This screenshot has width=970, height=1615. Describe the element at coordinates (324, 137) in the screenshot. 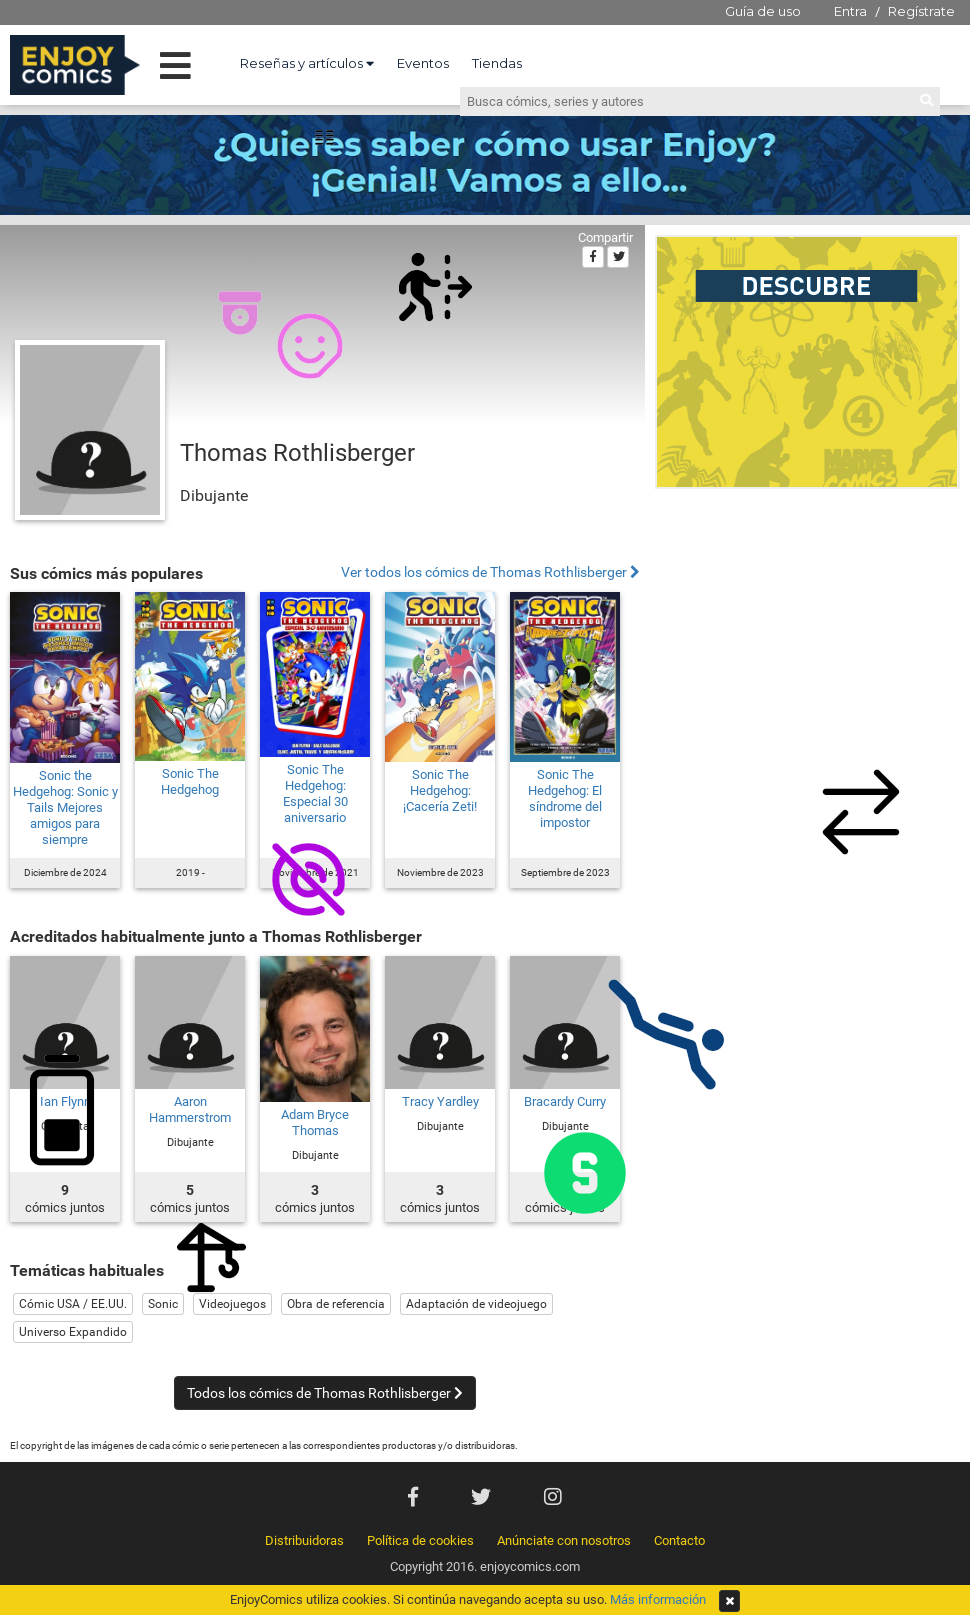

I see `switch to column view layout` at that location.